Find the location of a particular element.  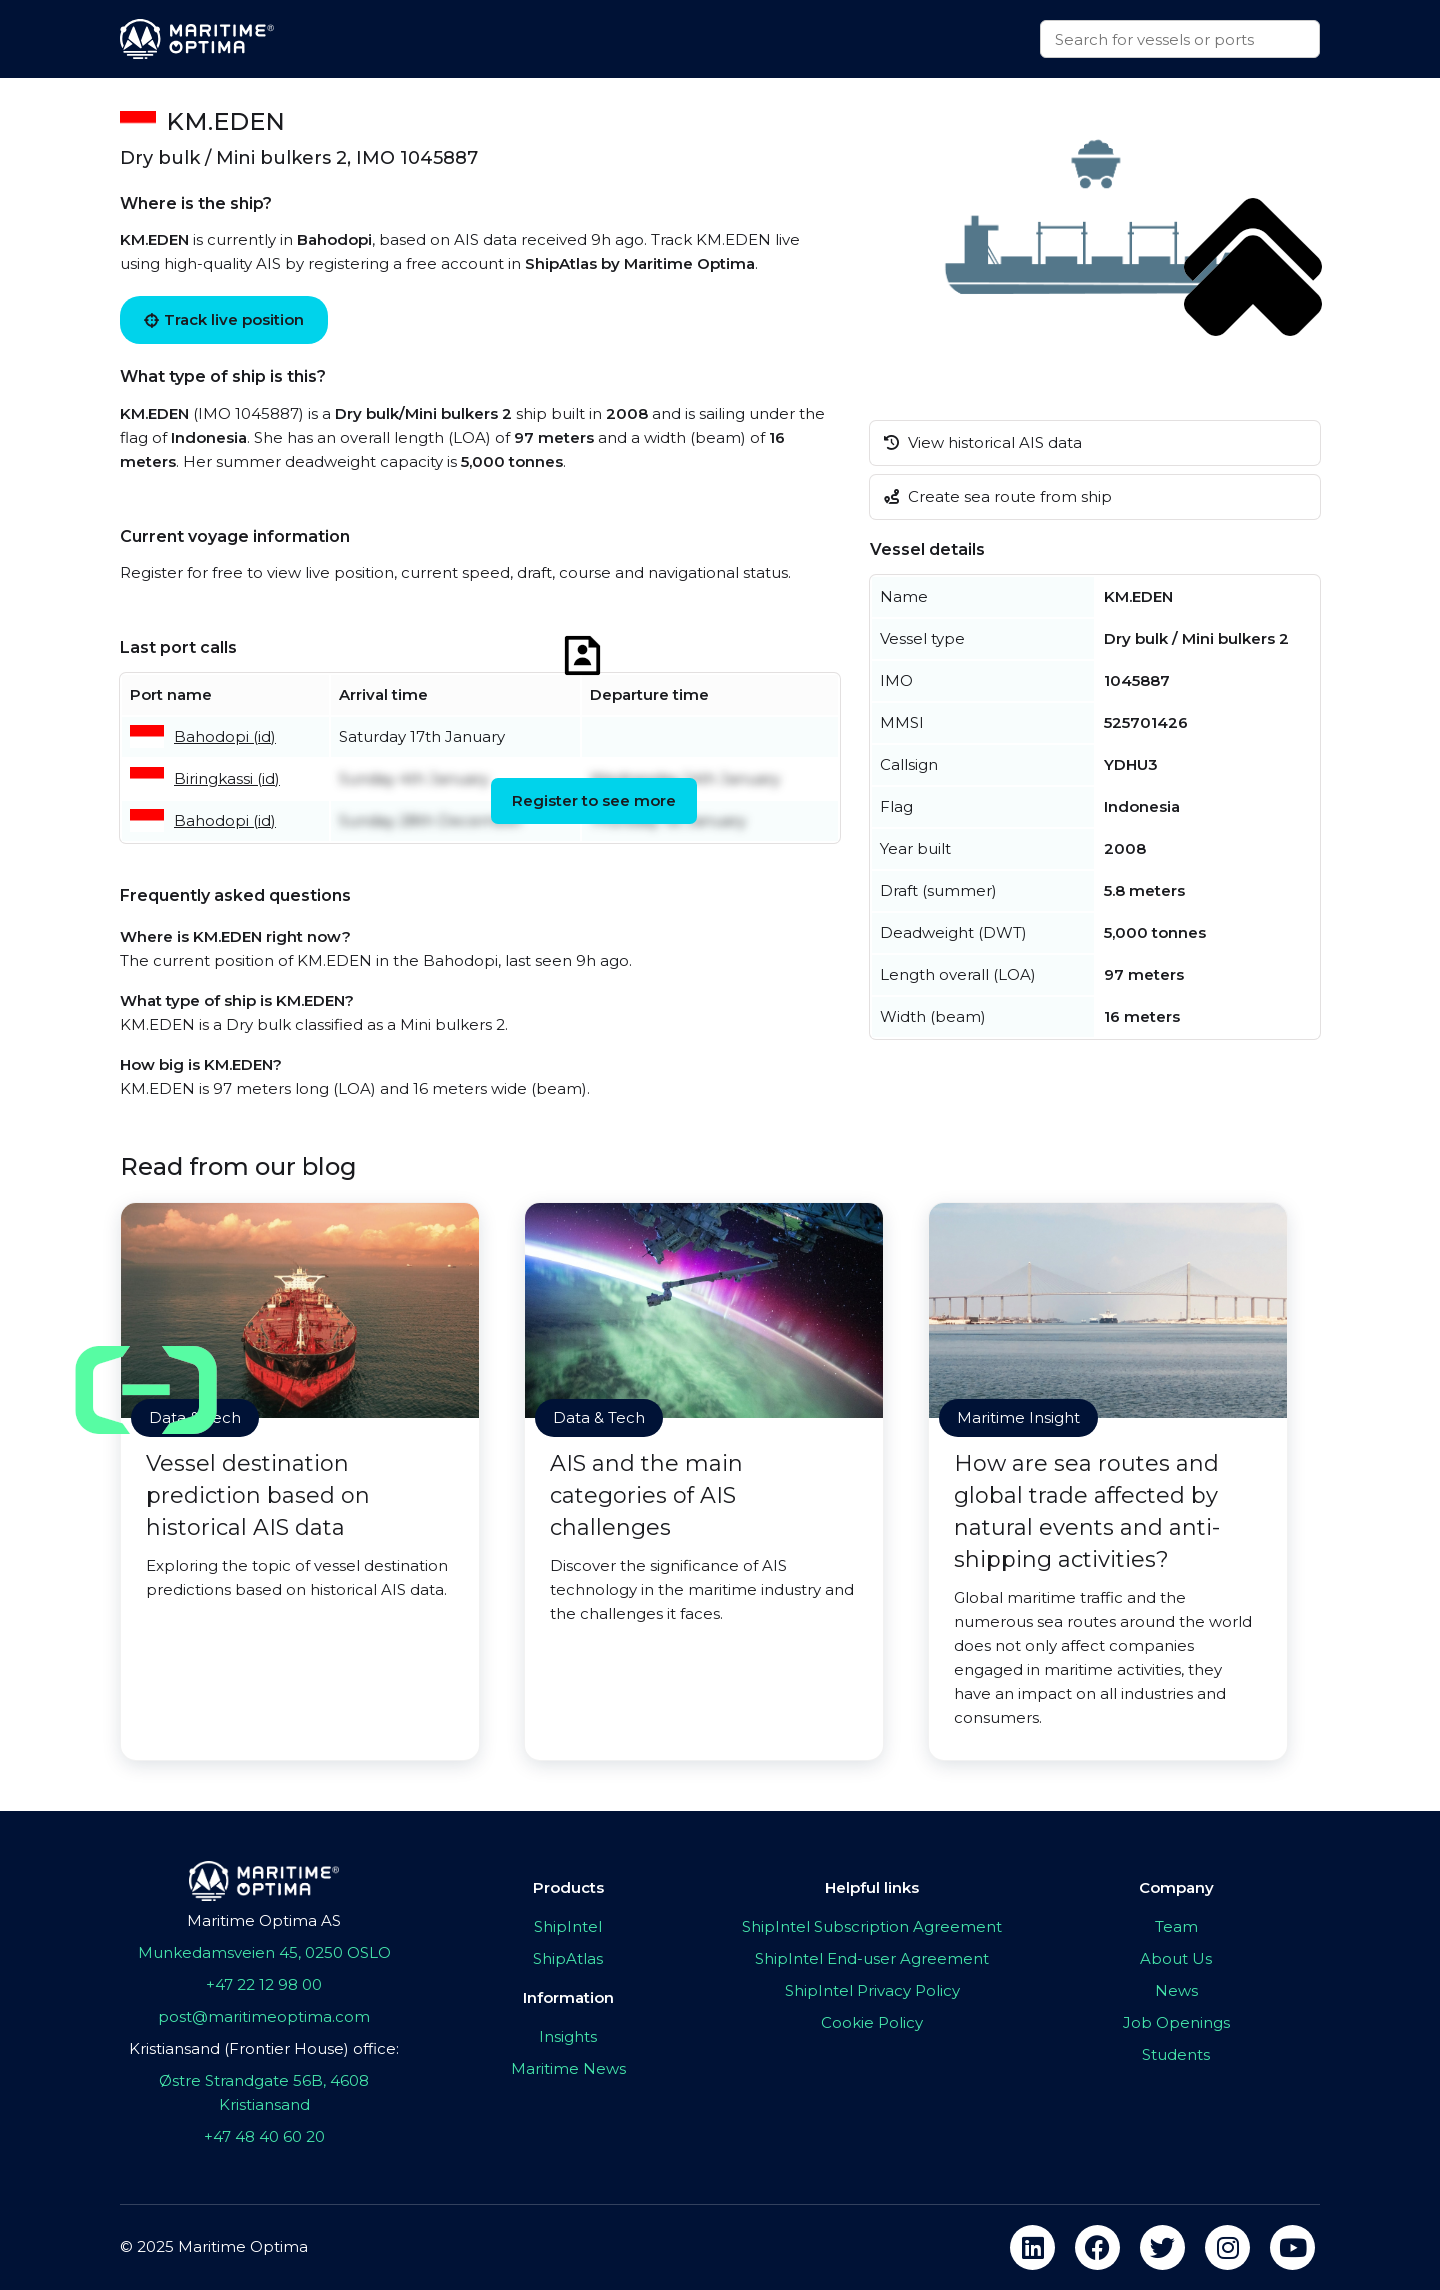

view user profile document is located at coordinates (582, 655).